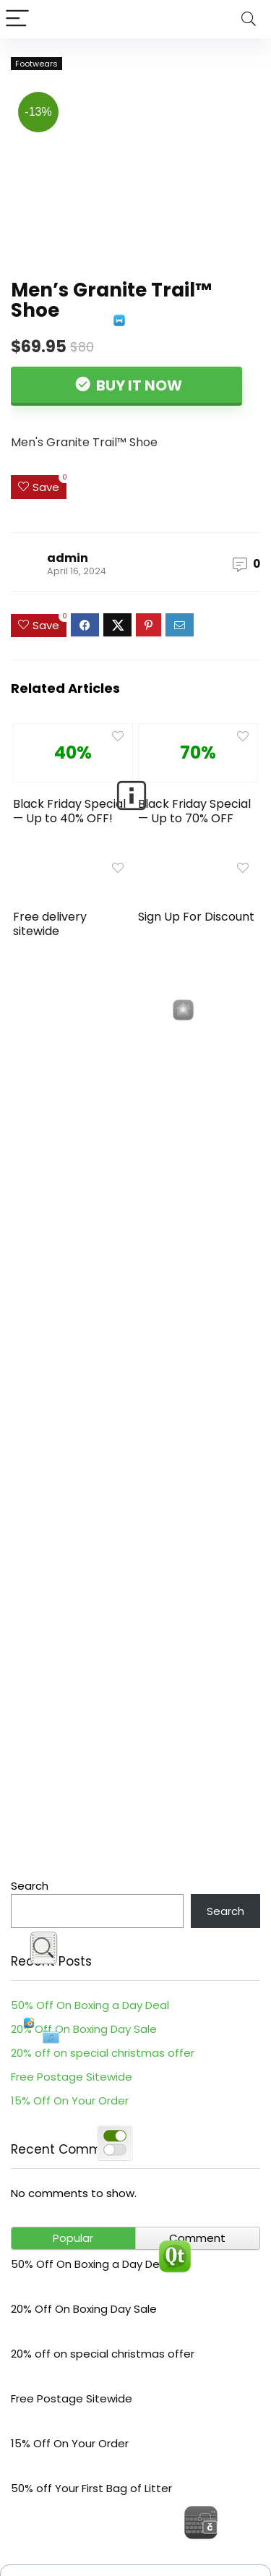 This screenshot has width=271, height=2576. I want to click on open qt linguist translation tool, so click(175, 2256).